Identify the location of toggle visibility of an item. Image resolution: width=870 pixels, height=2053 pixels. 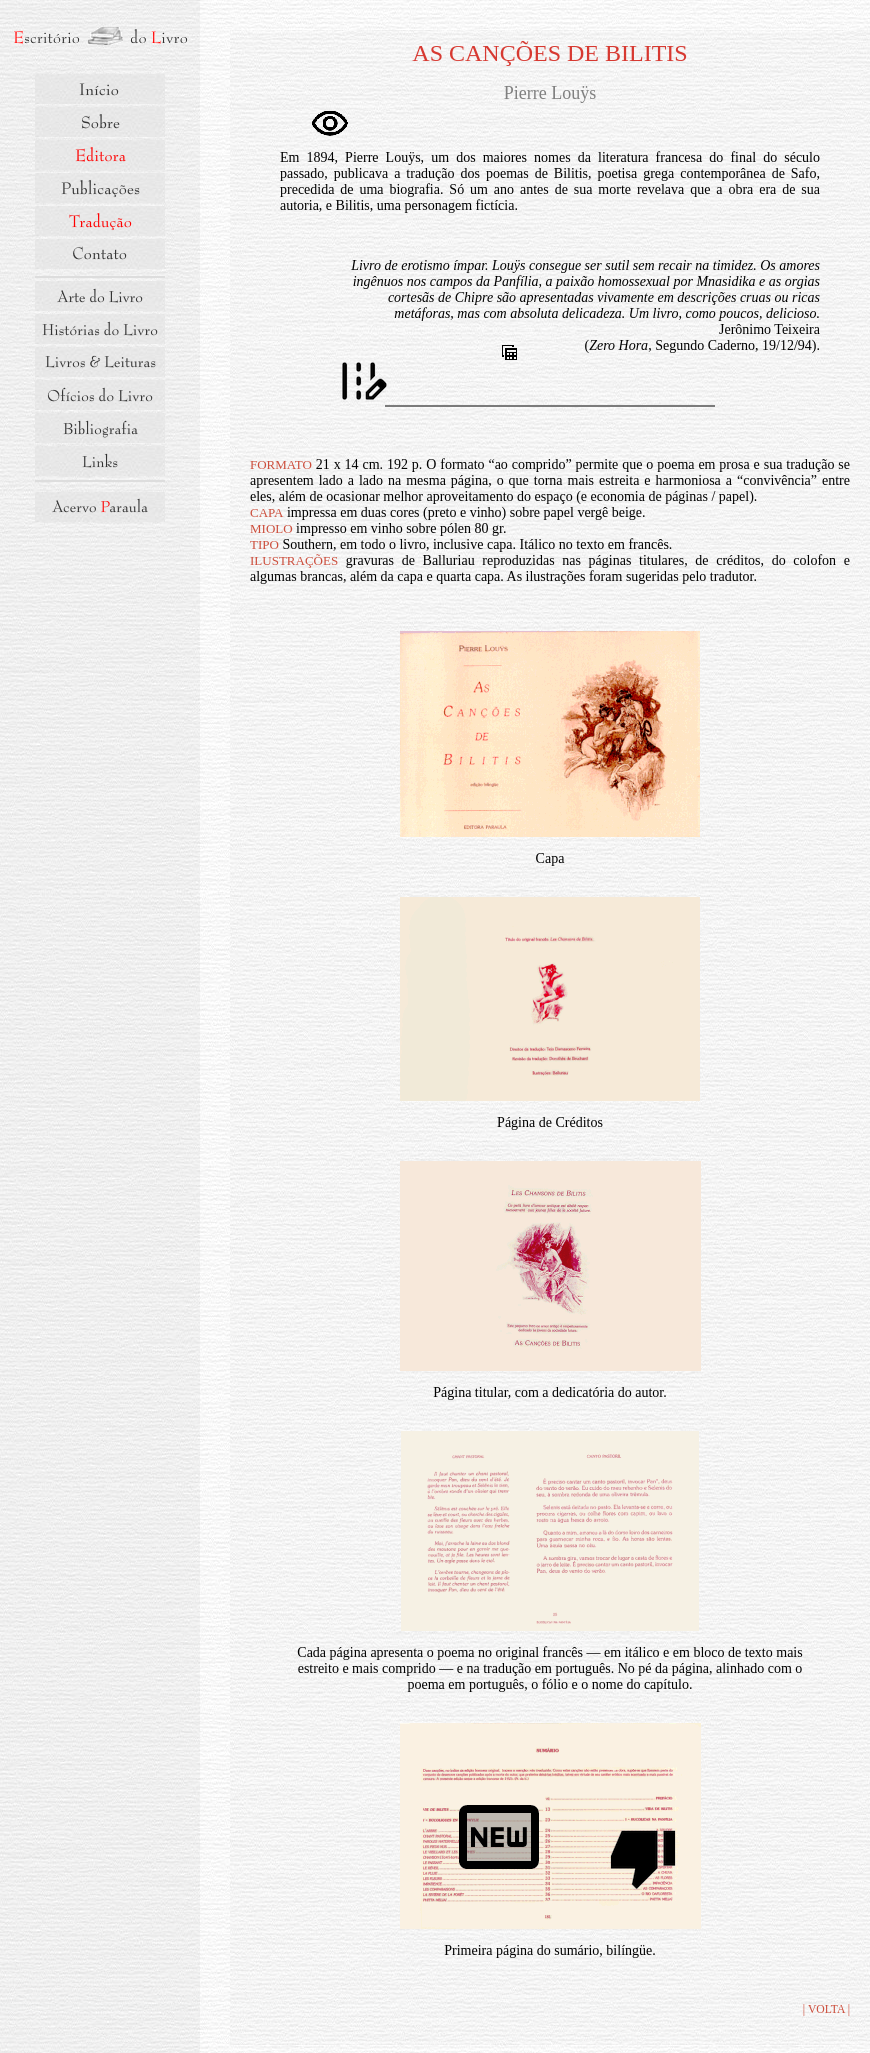
(330, 124).